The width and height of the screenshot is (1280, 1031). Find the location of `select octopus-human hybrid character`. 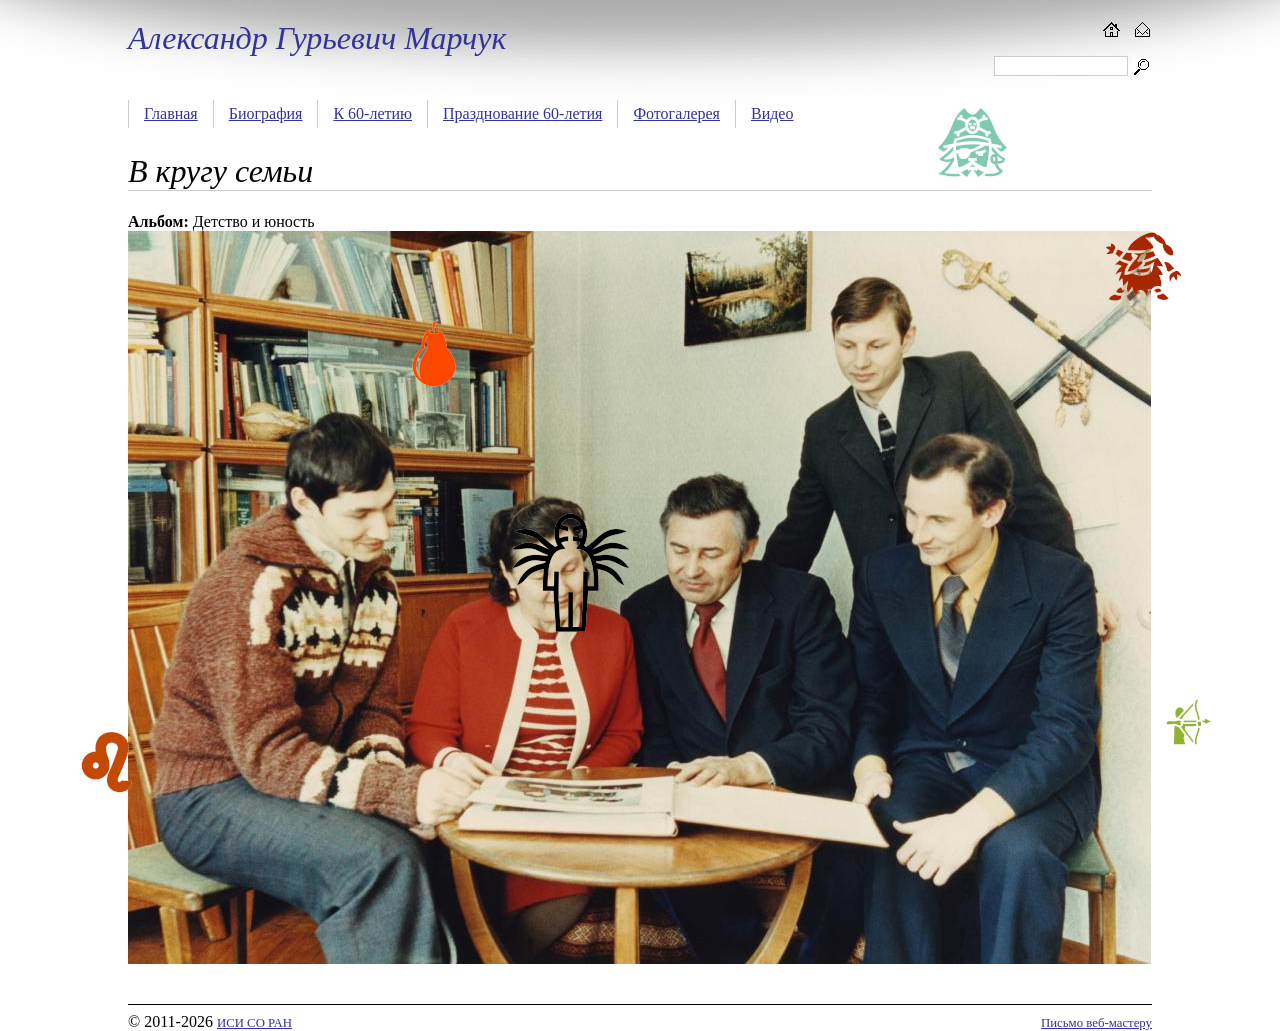

select octopus-human hybrid character is located at coordinates (570, 572).